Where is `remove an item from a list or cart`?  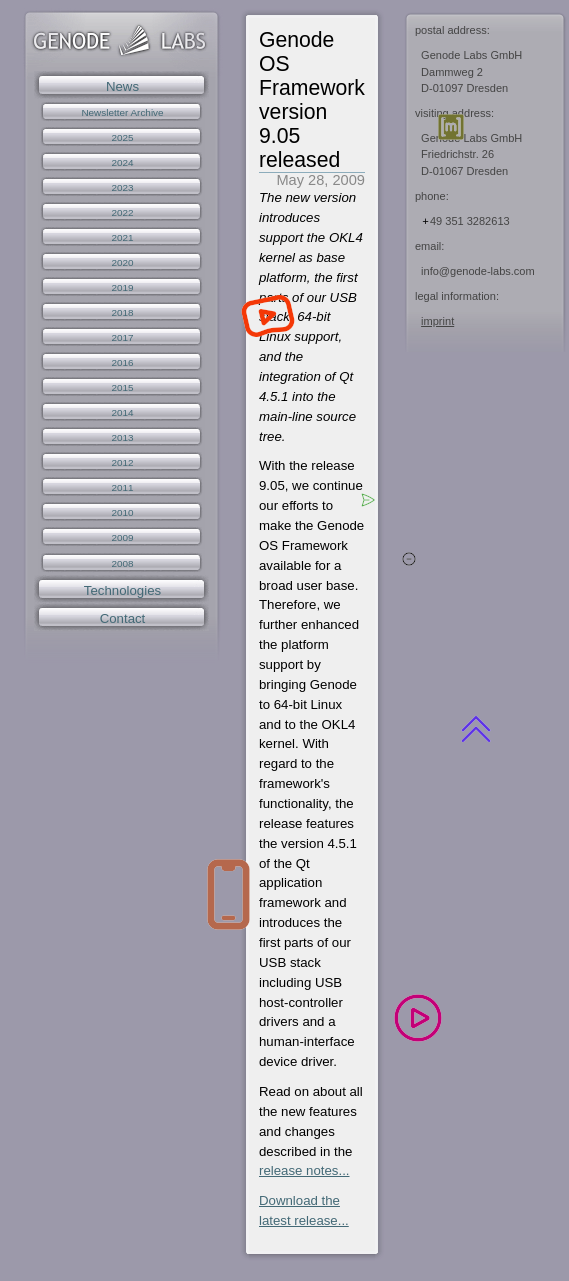
remove an item from a list or cart is located at coordinates (409, 559).